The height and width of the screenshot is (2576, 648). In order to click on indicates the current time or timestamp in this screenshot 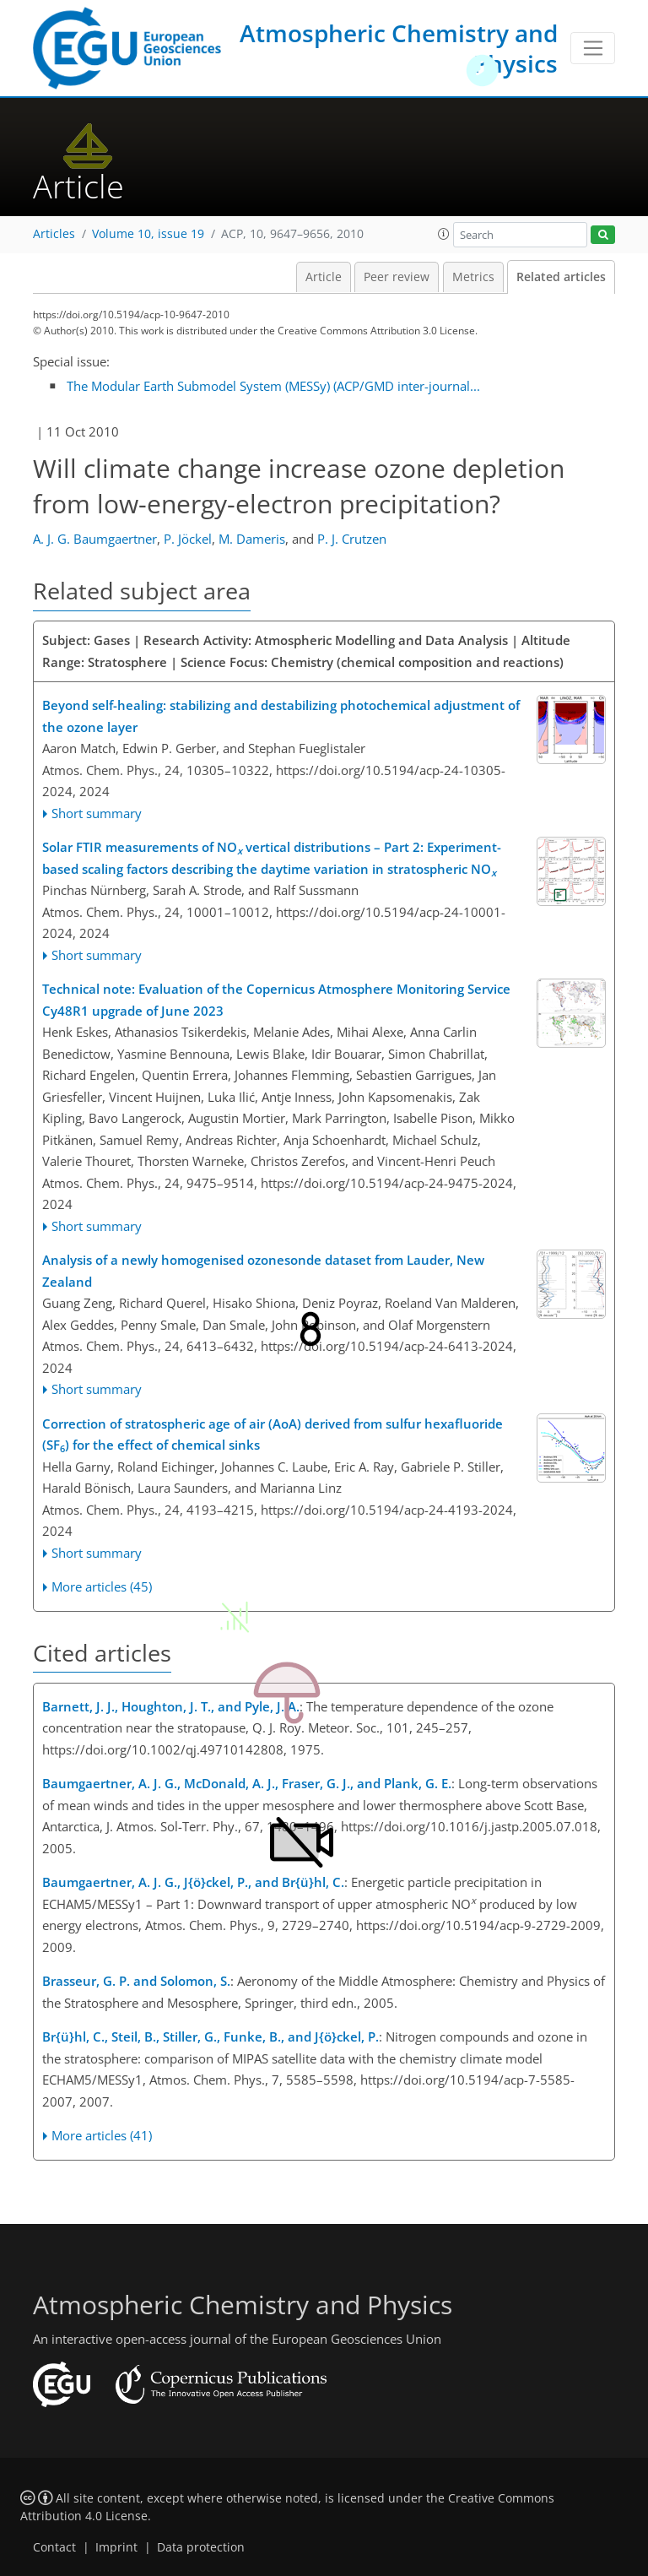, I will do `click(482, 70)`.